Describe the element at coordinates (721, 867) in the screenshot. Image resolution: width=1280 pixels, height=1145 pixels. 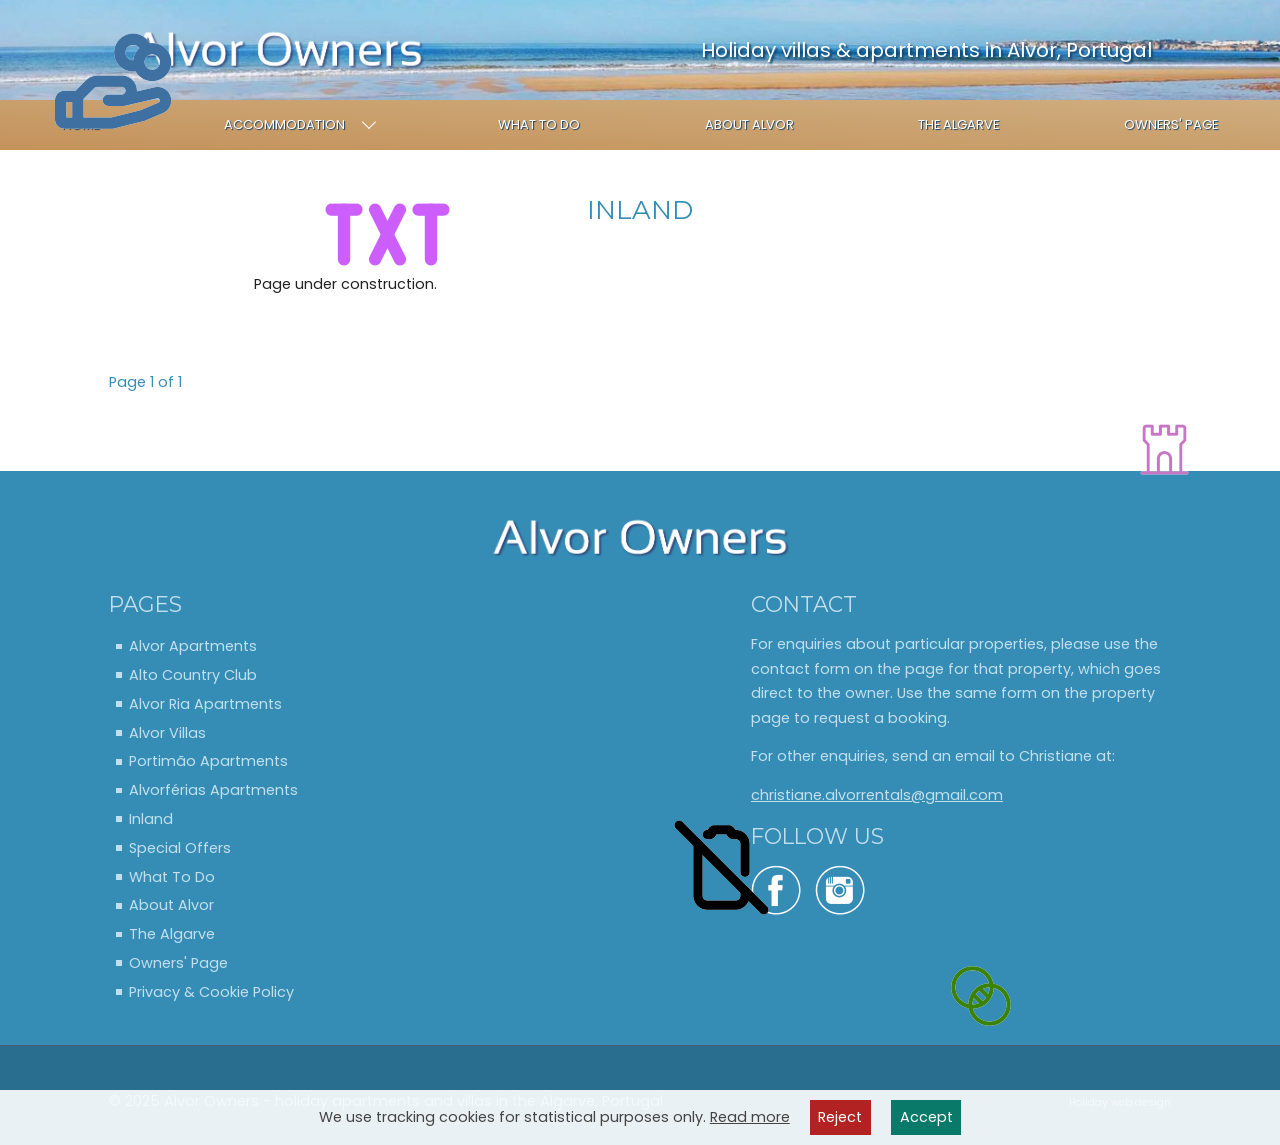
I see `battery unavailable or disabled` at that location.